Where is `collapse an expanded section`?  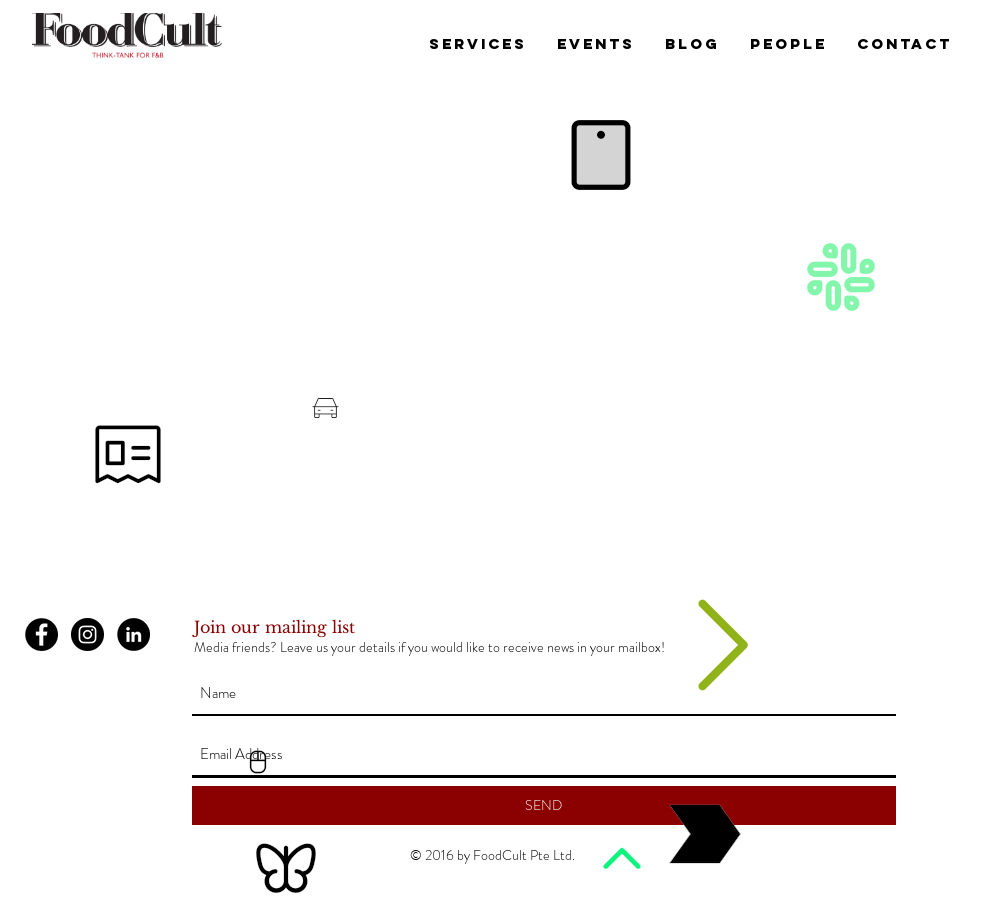
collapse an expanded section is located at coordinates (622, 860).